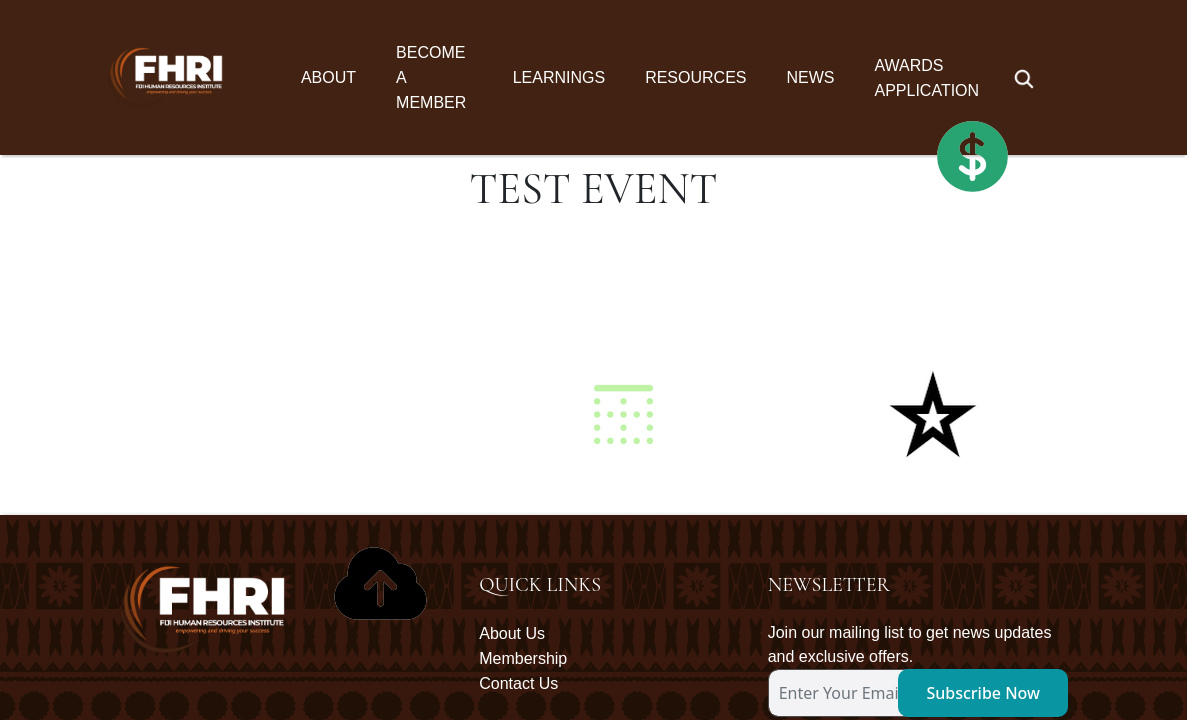 This screenshot has height=720, width=1187. Describe the element at coordinates (380, 583) in the screenshot. I see `upload file to cloud storage` at that location.